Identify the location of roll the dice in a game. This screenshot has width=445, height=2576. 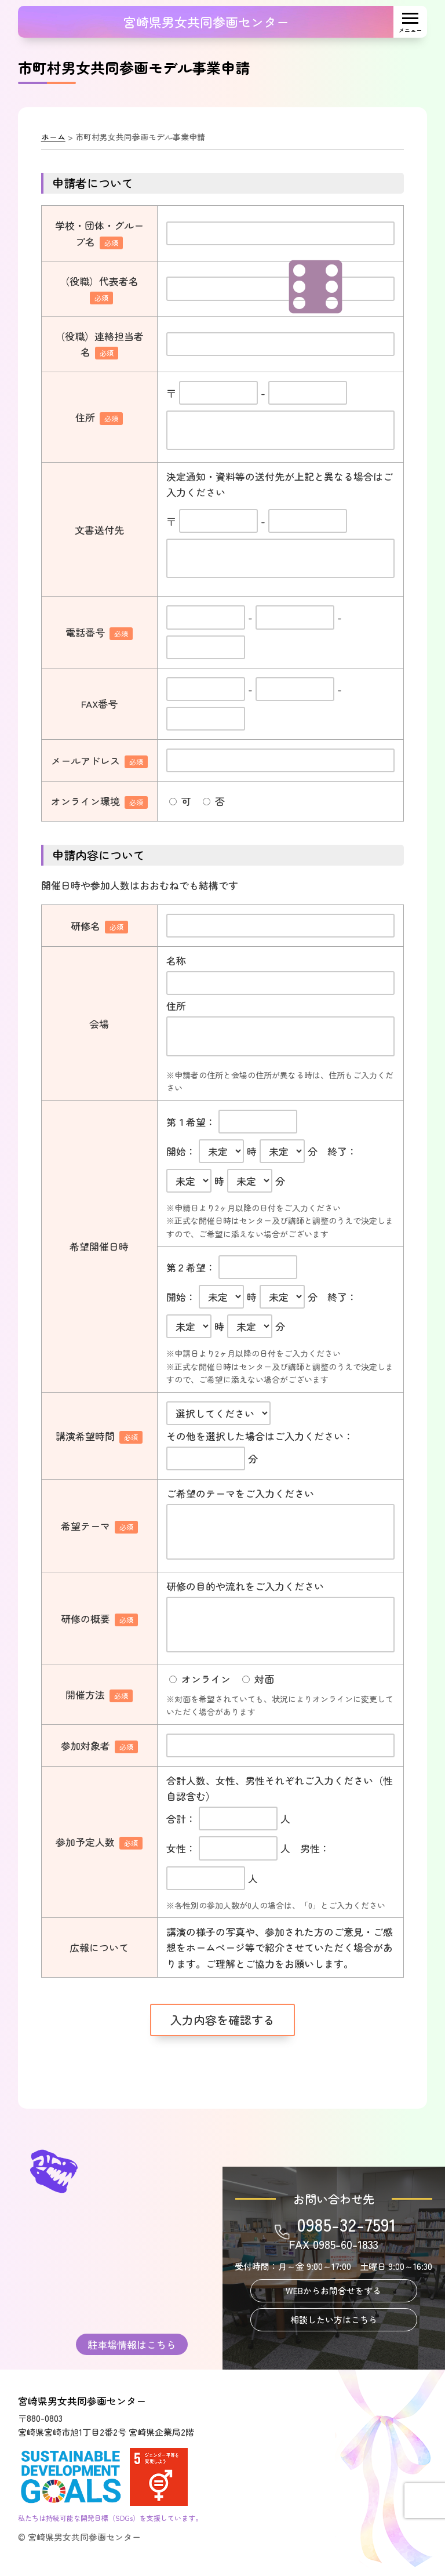
(315, 286).